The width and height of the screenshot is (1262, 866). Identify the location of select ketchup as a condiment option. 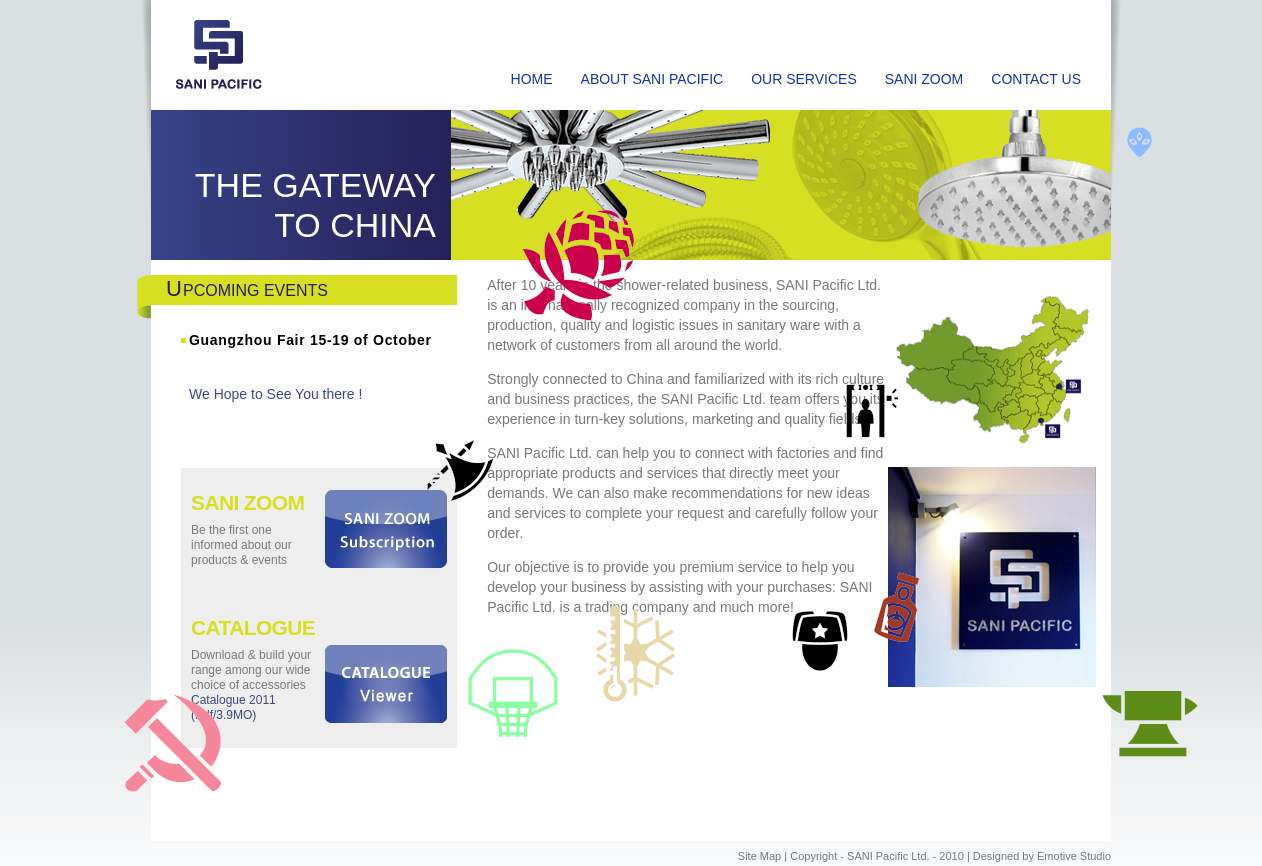
(897, 607).